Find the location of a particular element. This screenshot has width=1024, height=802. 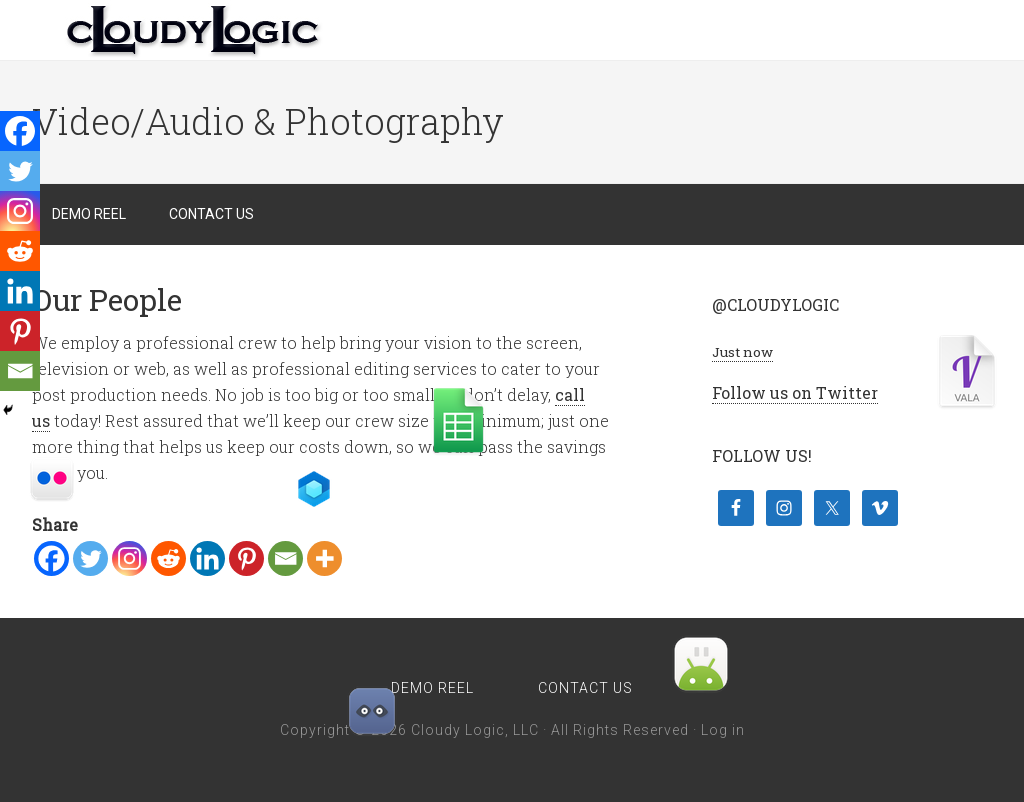

open a google sheets document is located at coordinates (458, 421).